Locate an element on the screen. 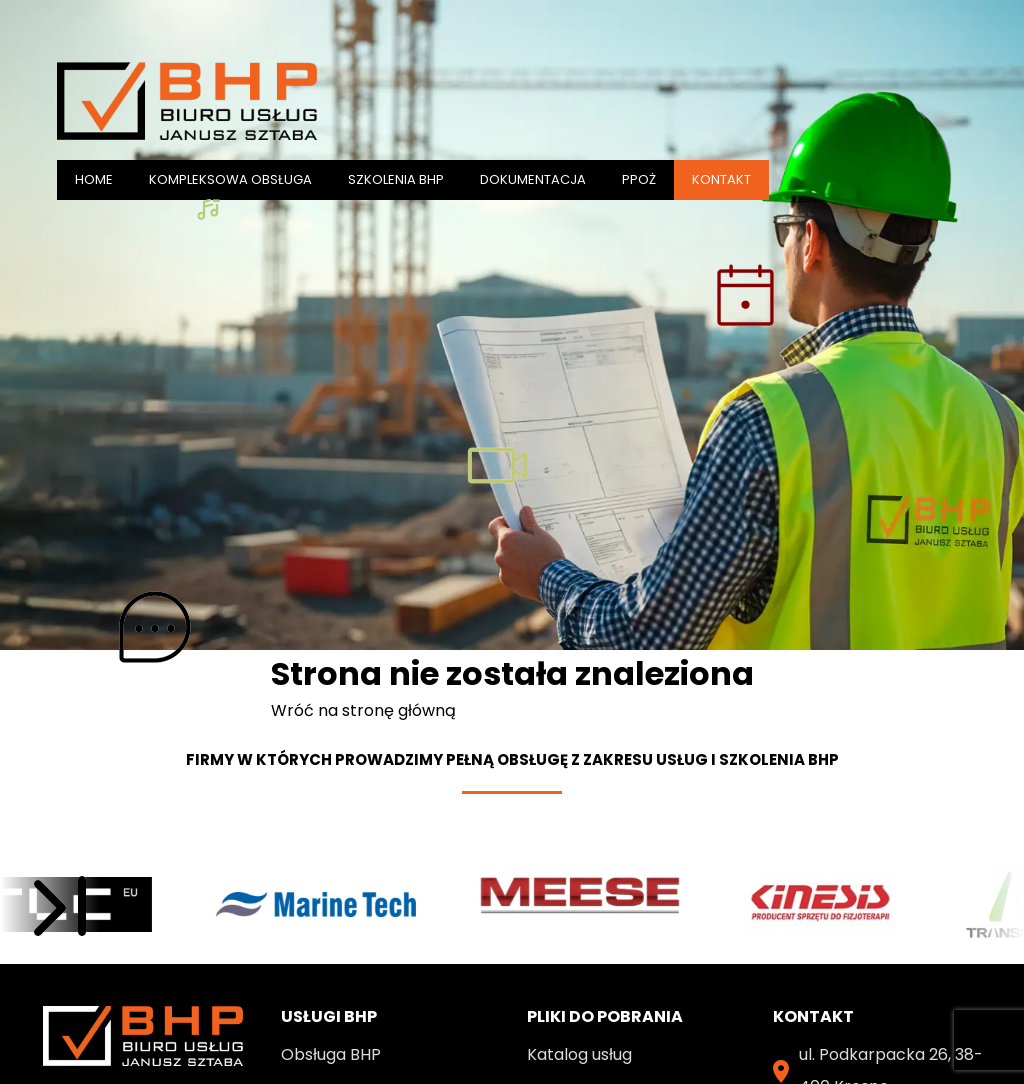  indicates a calendar event or notification is located at coordinates (745, 297).